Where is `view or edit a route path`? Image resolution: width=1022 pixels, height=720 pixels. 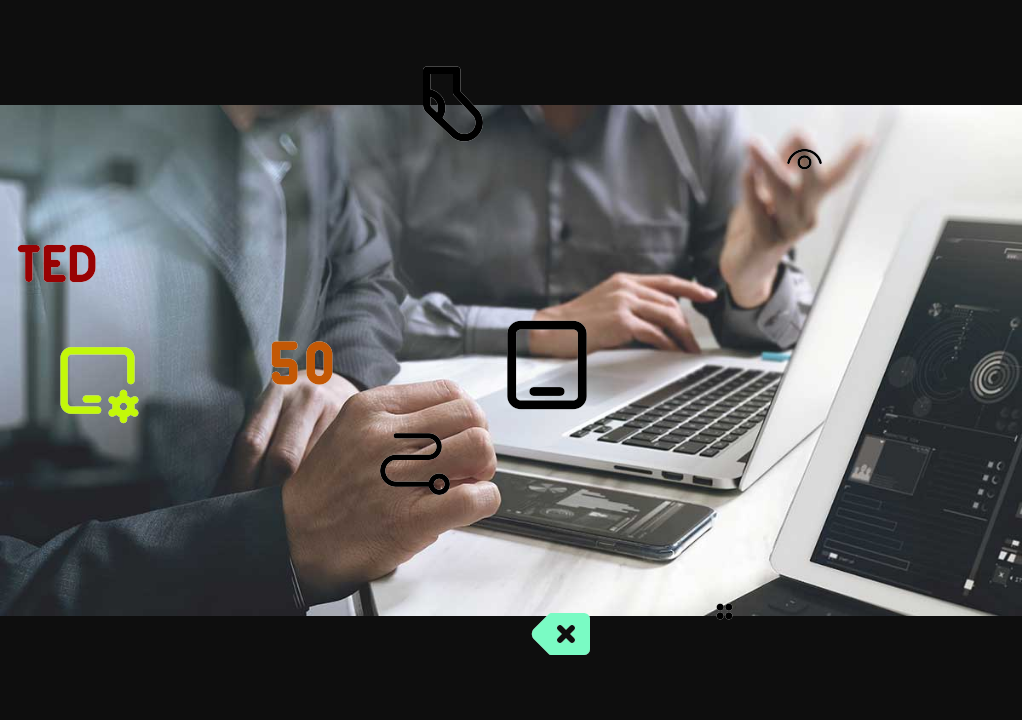 view or edit a route path is located at coordinates (415, 460).